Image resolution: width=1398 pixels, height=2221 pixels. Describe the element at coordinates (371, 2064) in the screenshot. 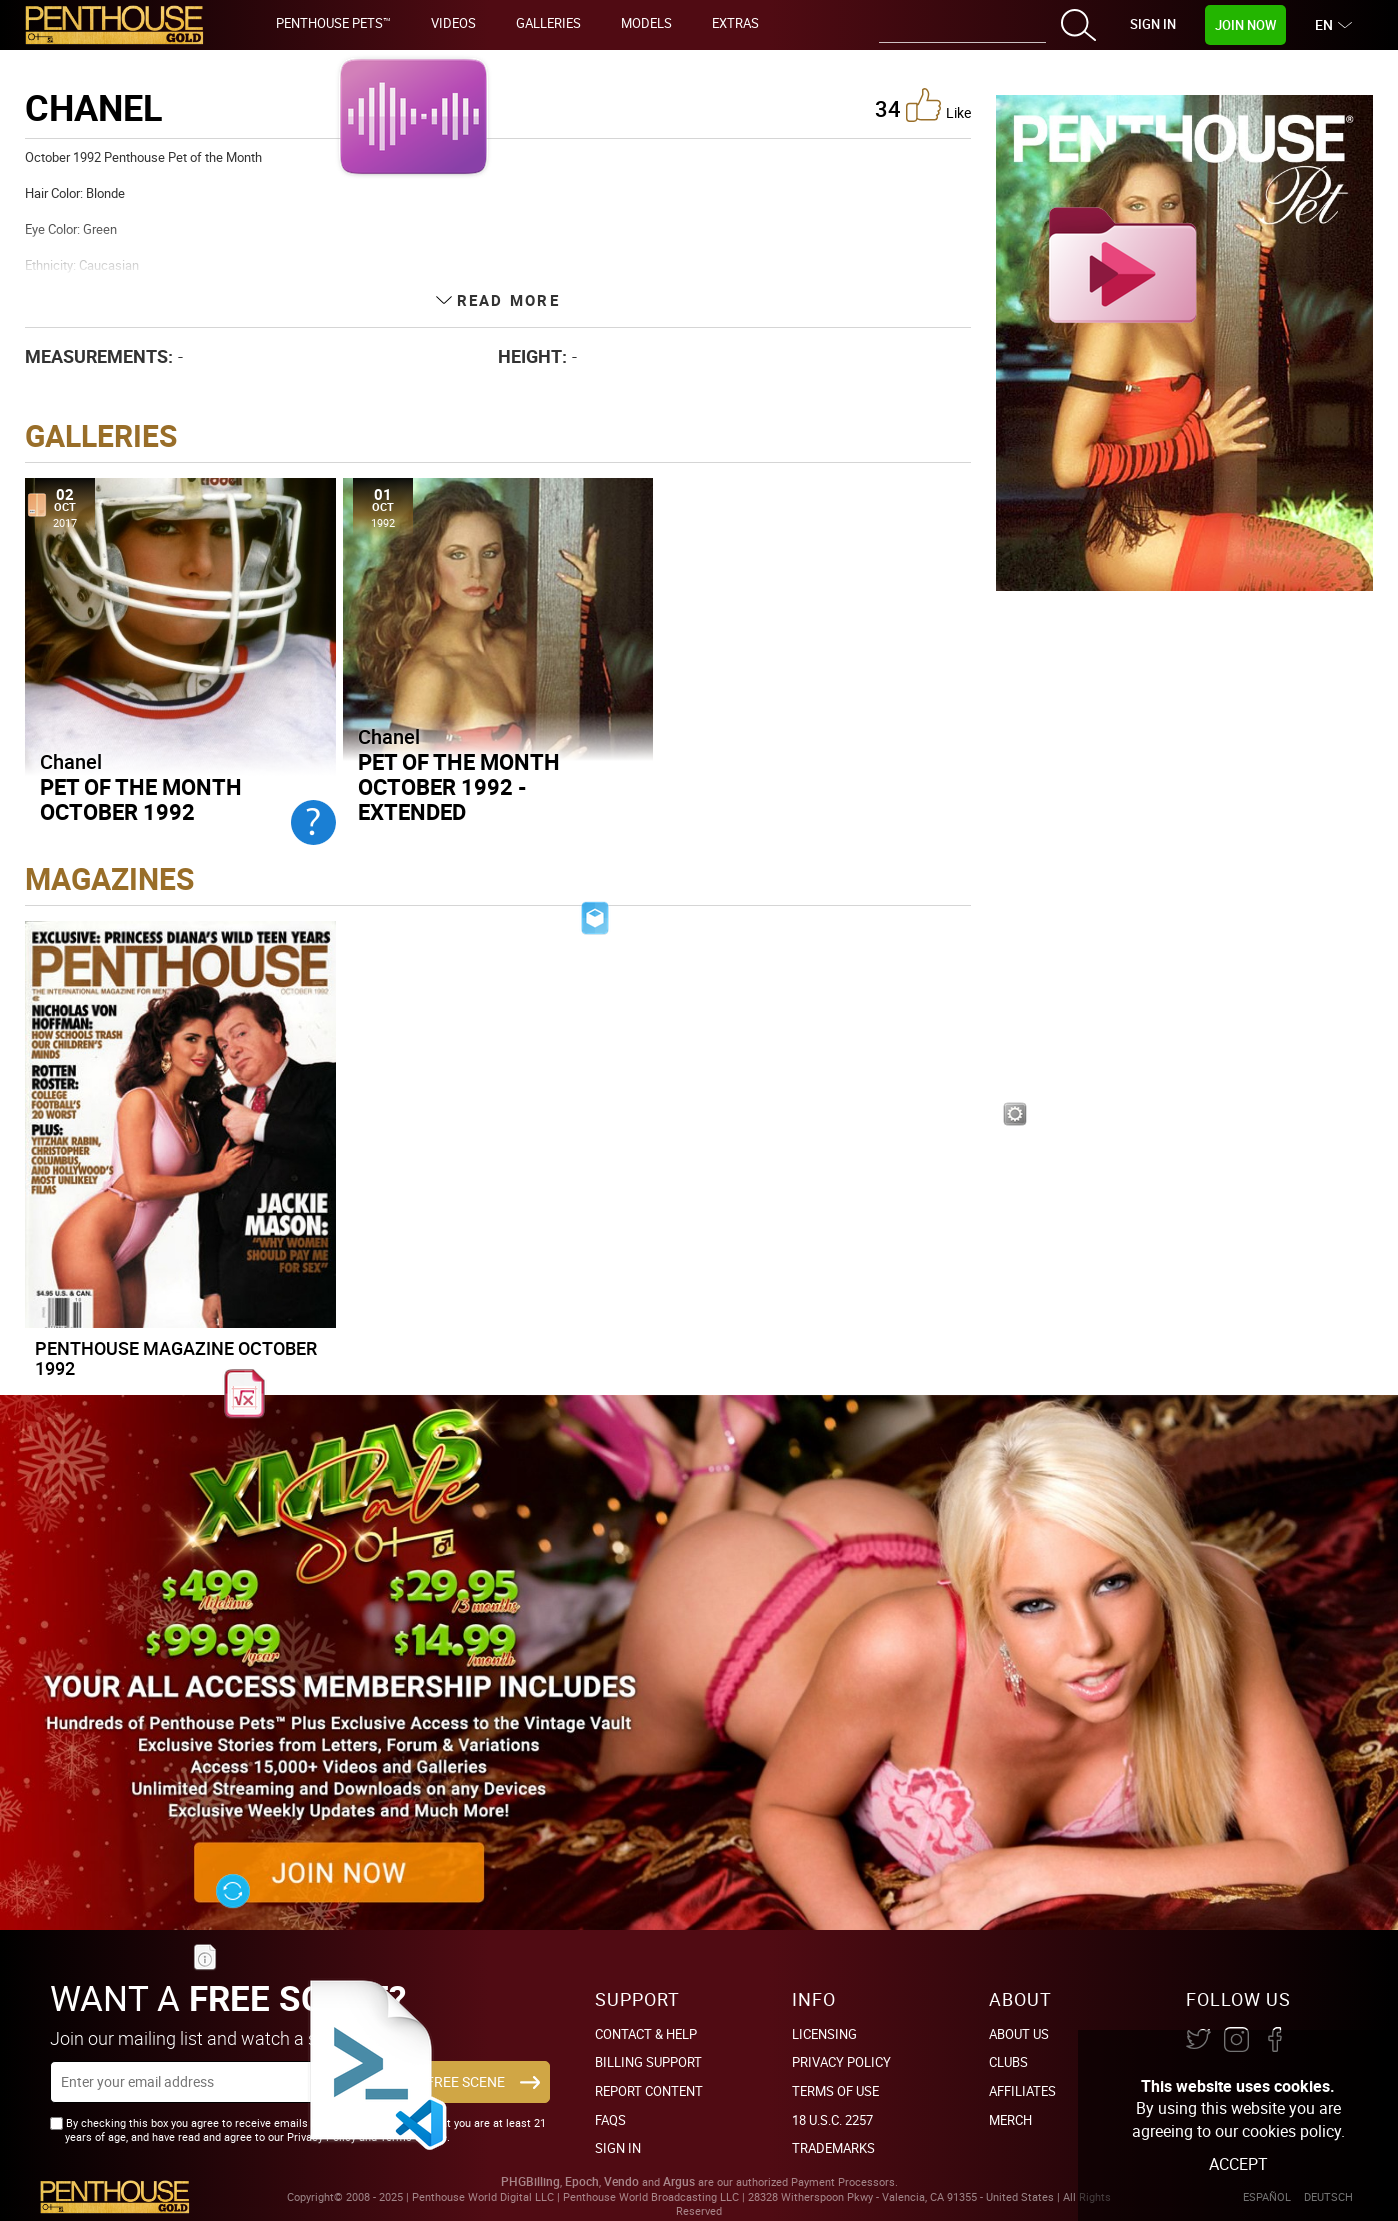

I see `open a PowerShell script file in Visual Studio Code` at that location.